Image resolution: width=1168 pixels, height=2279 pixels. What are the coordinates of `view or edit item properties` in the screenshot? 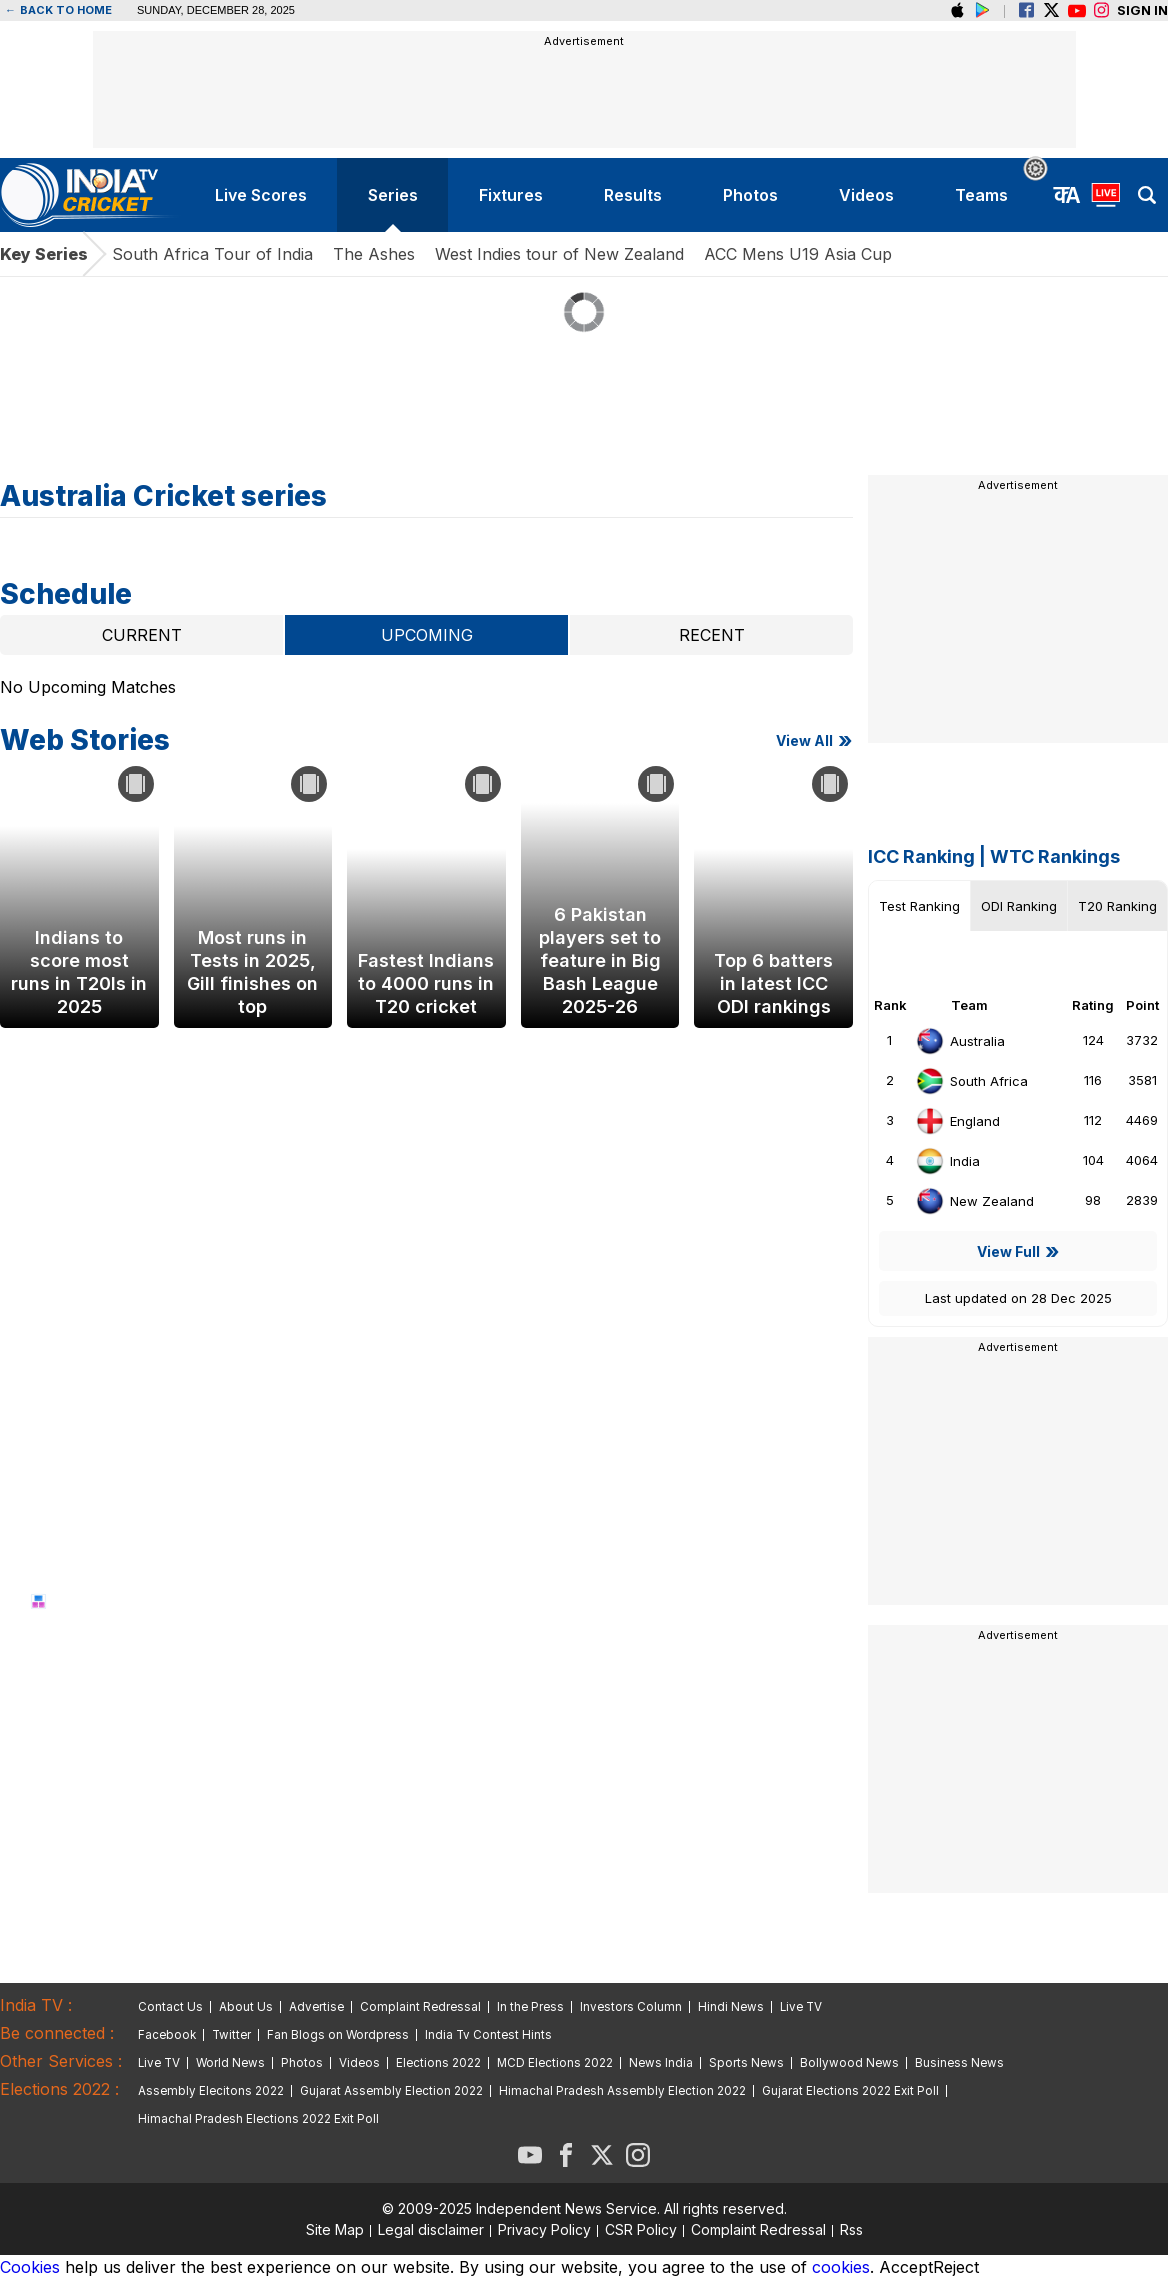 It's located at (1035, 168).